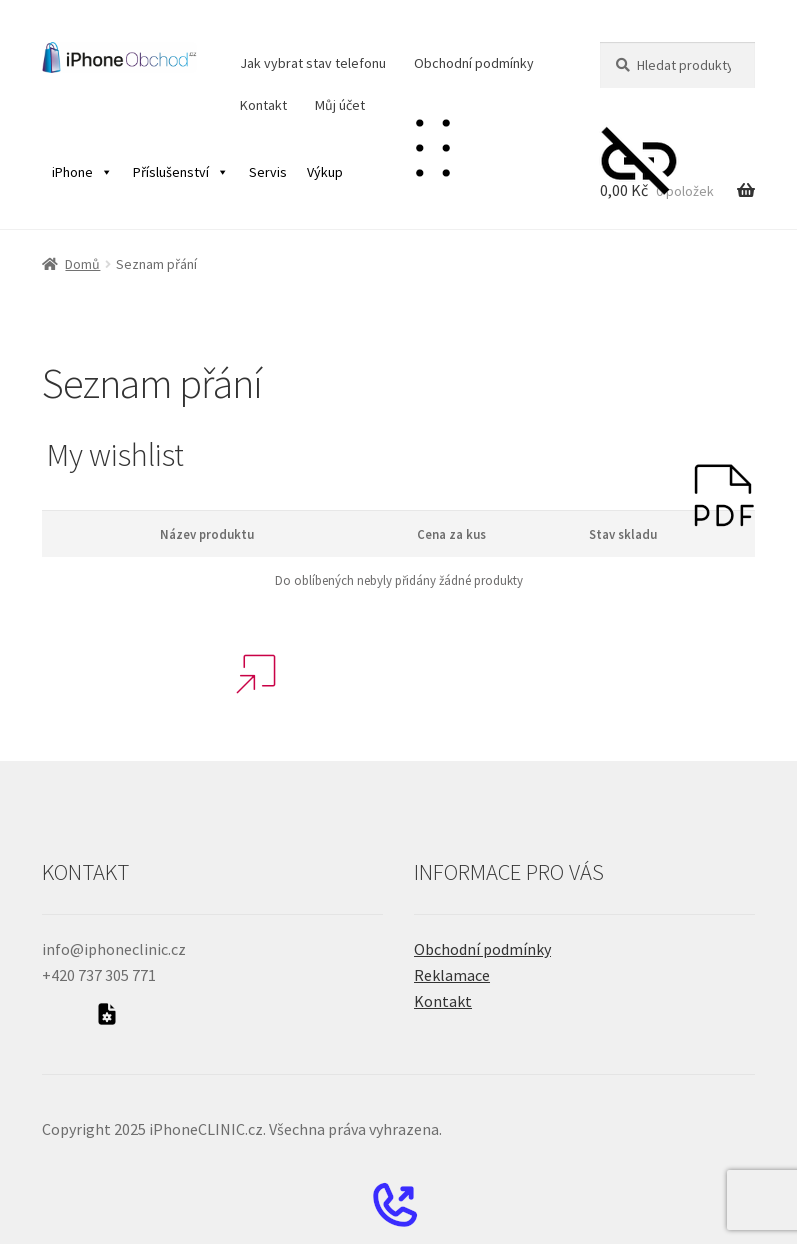  I want to click on unlink or disconnect a shared item, so click(639, 161).